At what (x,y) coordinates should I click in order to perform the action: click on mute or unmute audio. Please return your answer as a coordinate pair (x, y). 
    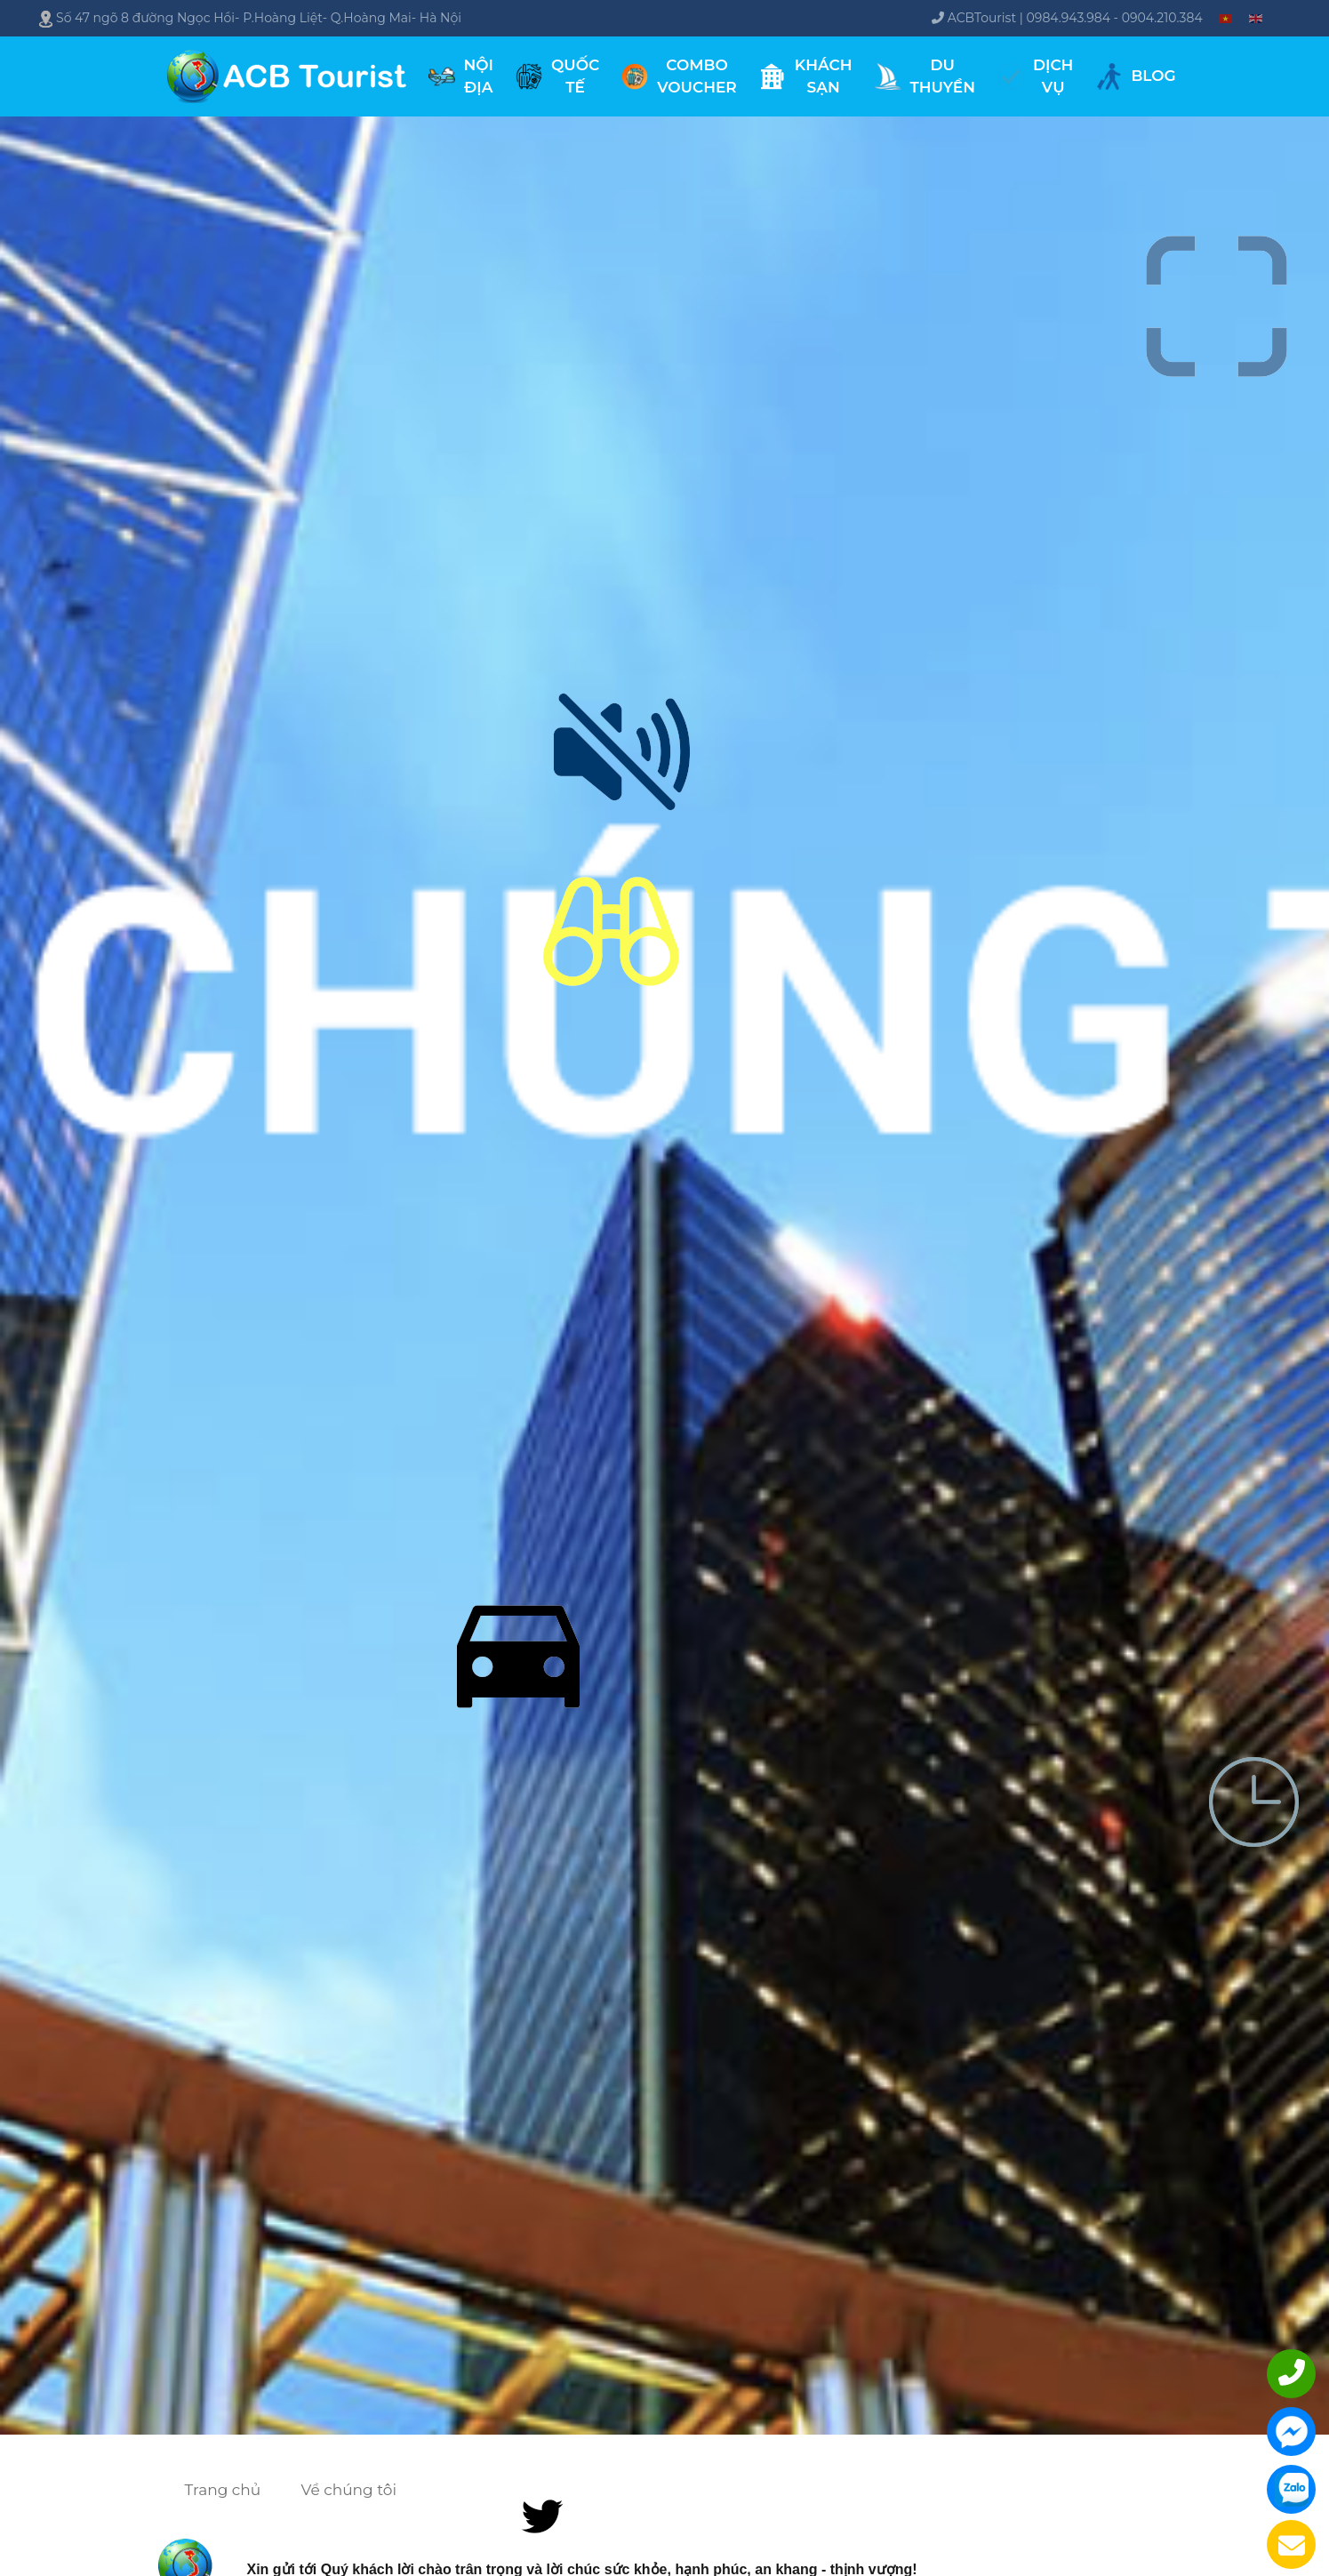
    Looking at the image, I should click on (621, 751).